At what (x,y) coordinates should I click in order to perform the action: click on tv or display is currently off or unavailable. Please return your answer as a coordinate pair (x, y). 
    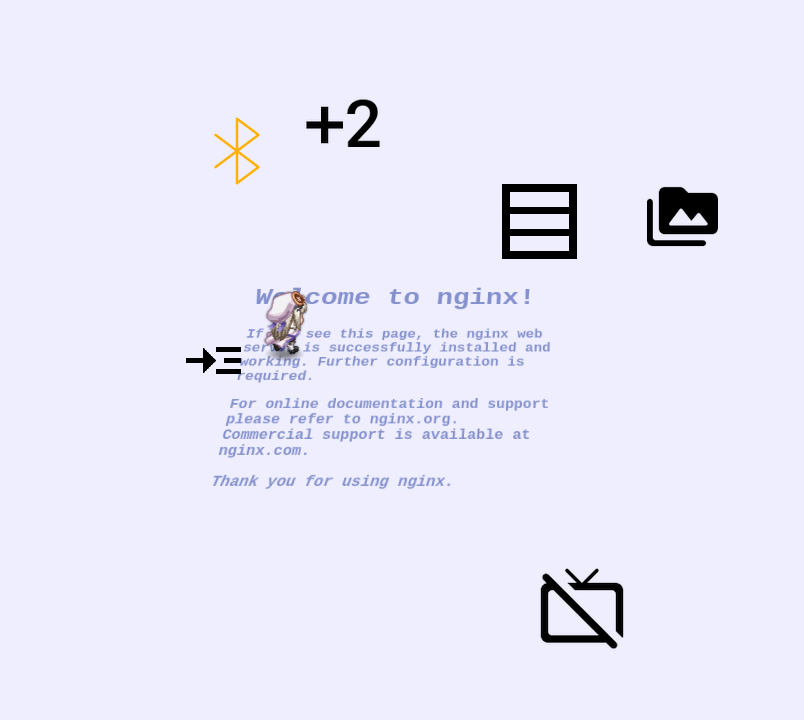
    Looking at the image, I should click on (582, 609).